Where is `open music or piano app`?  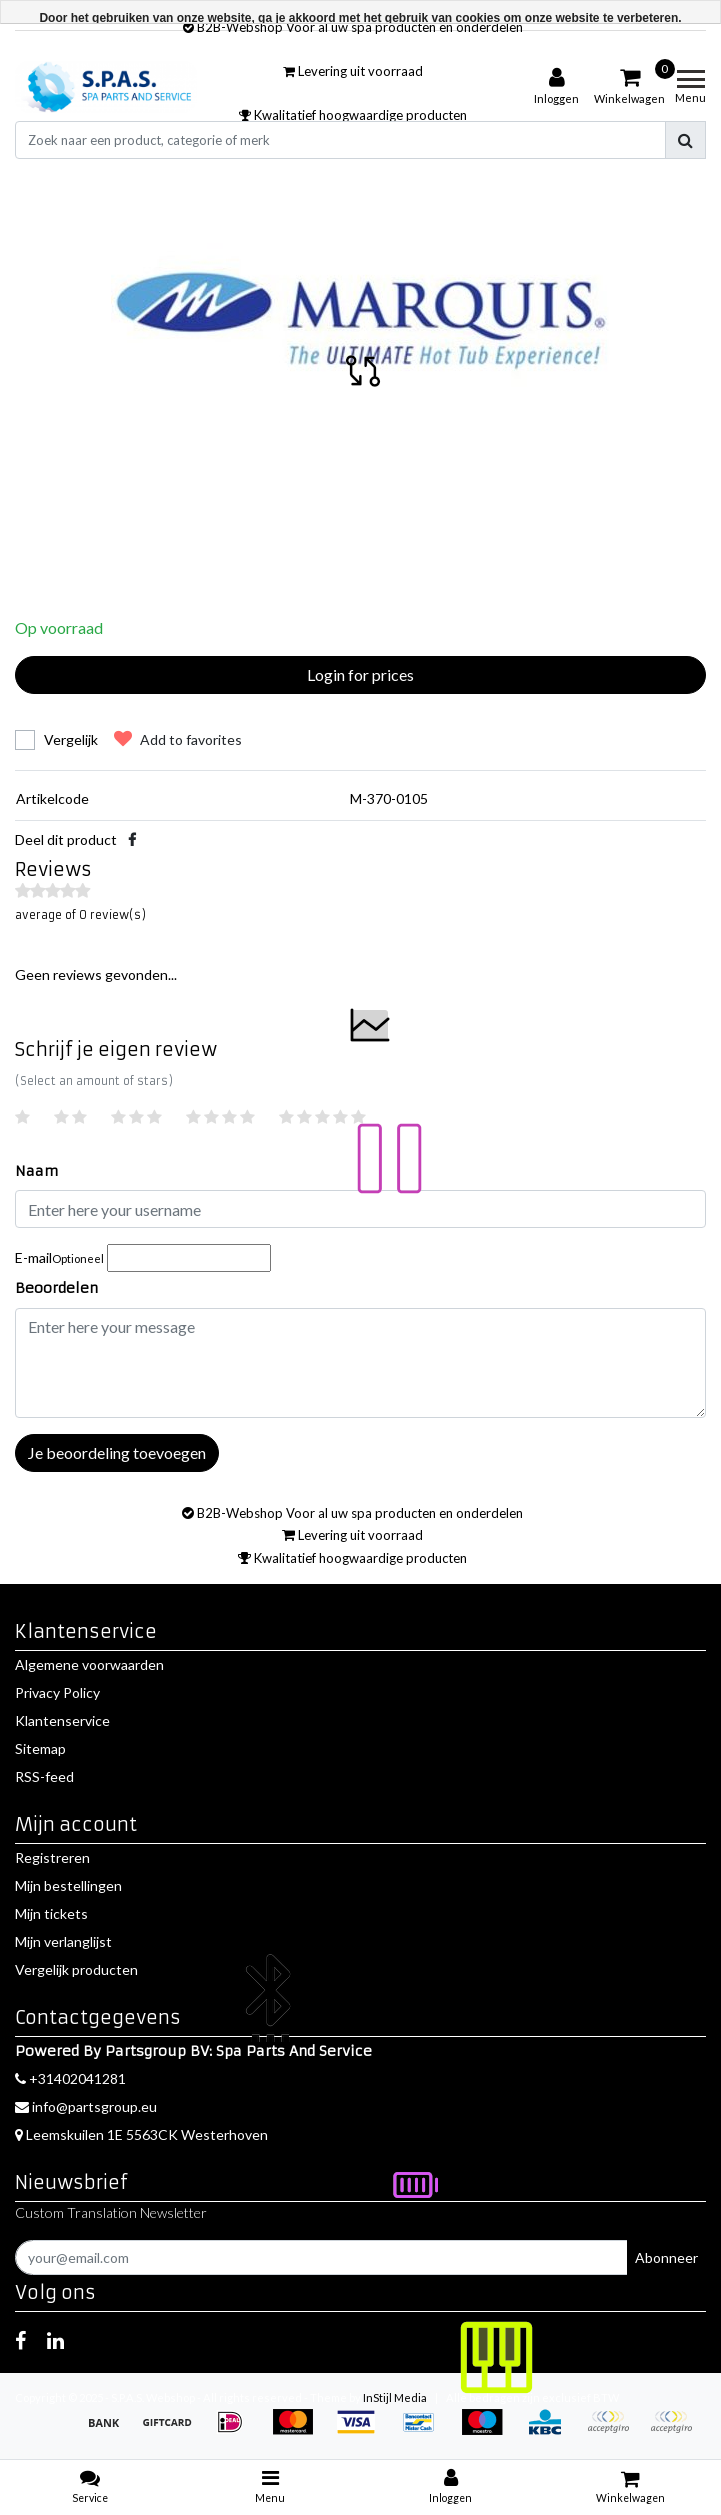 open music or piano app is located at coordinates (496, 2357).